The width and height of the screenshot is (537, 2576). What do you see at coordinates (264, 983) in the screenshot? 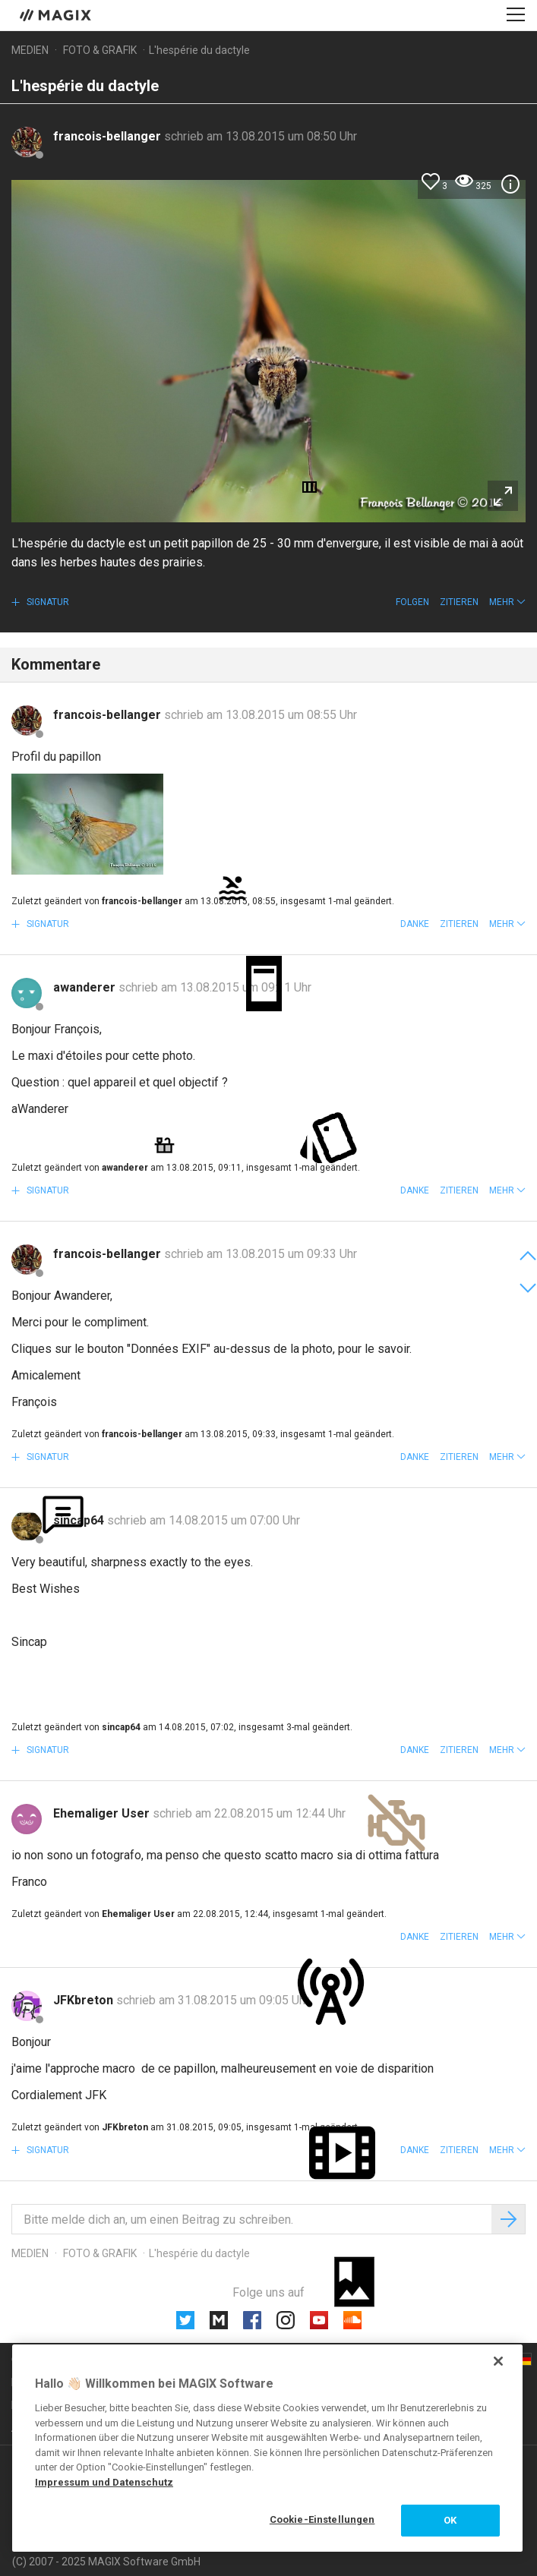
I see `manage mobile advertisement settings` at bounding box center [264, 983].